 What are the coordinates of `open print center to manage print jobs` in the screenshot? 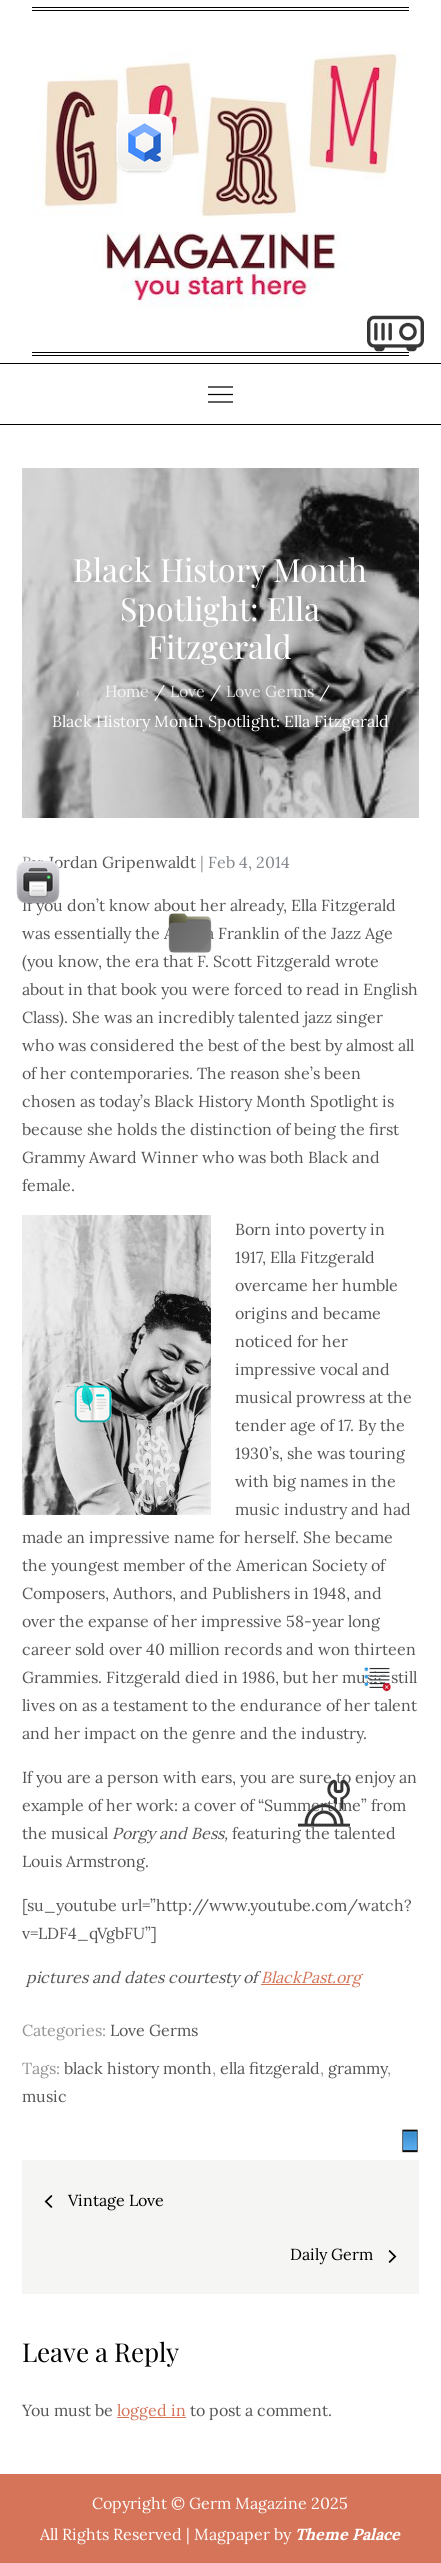 It's located at (38, 882).